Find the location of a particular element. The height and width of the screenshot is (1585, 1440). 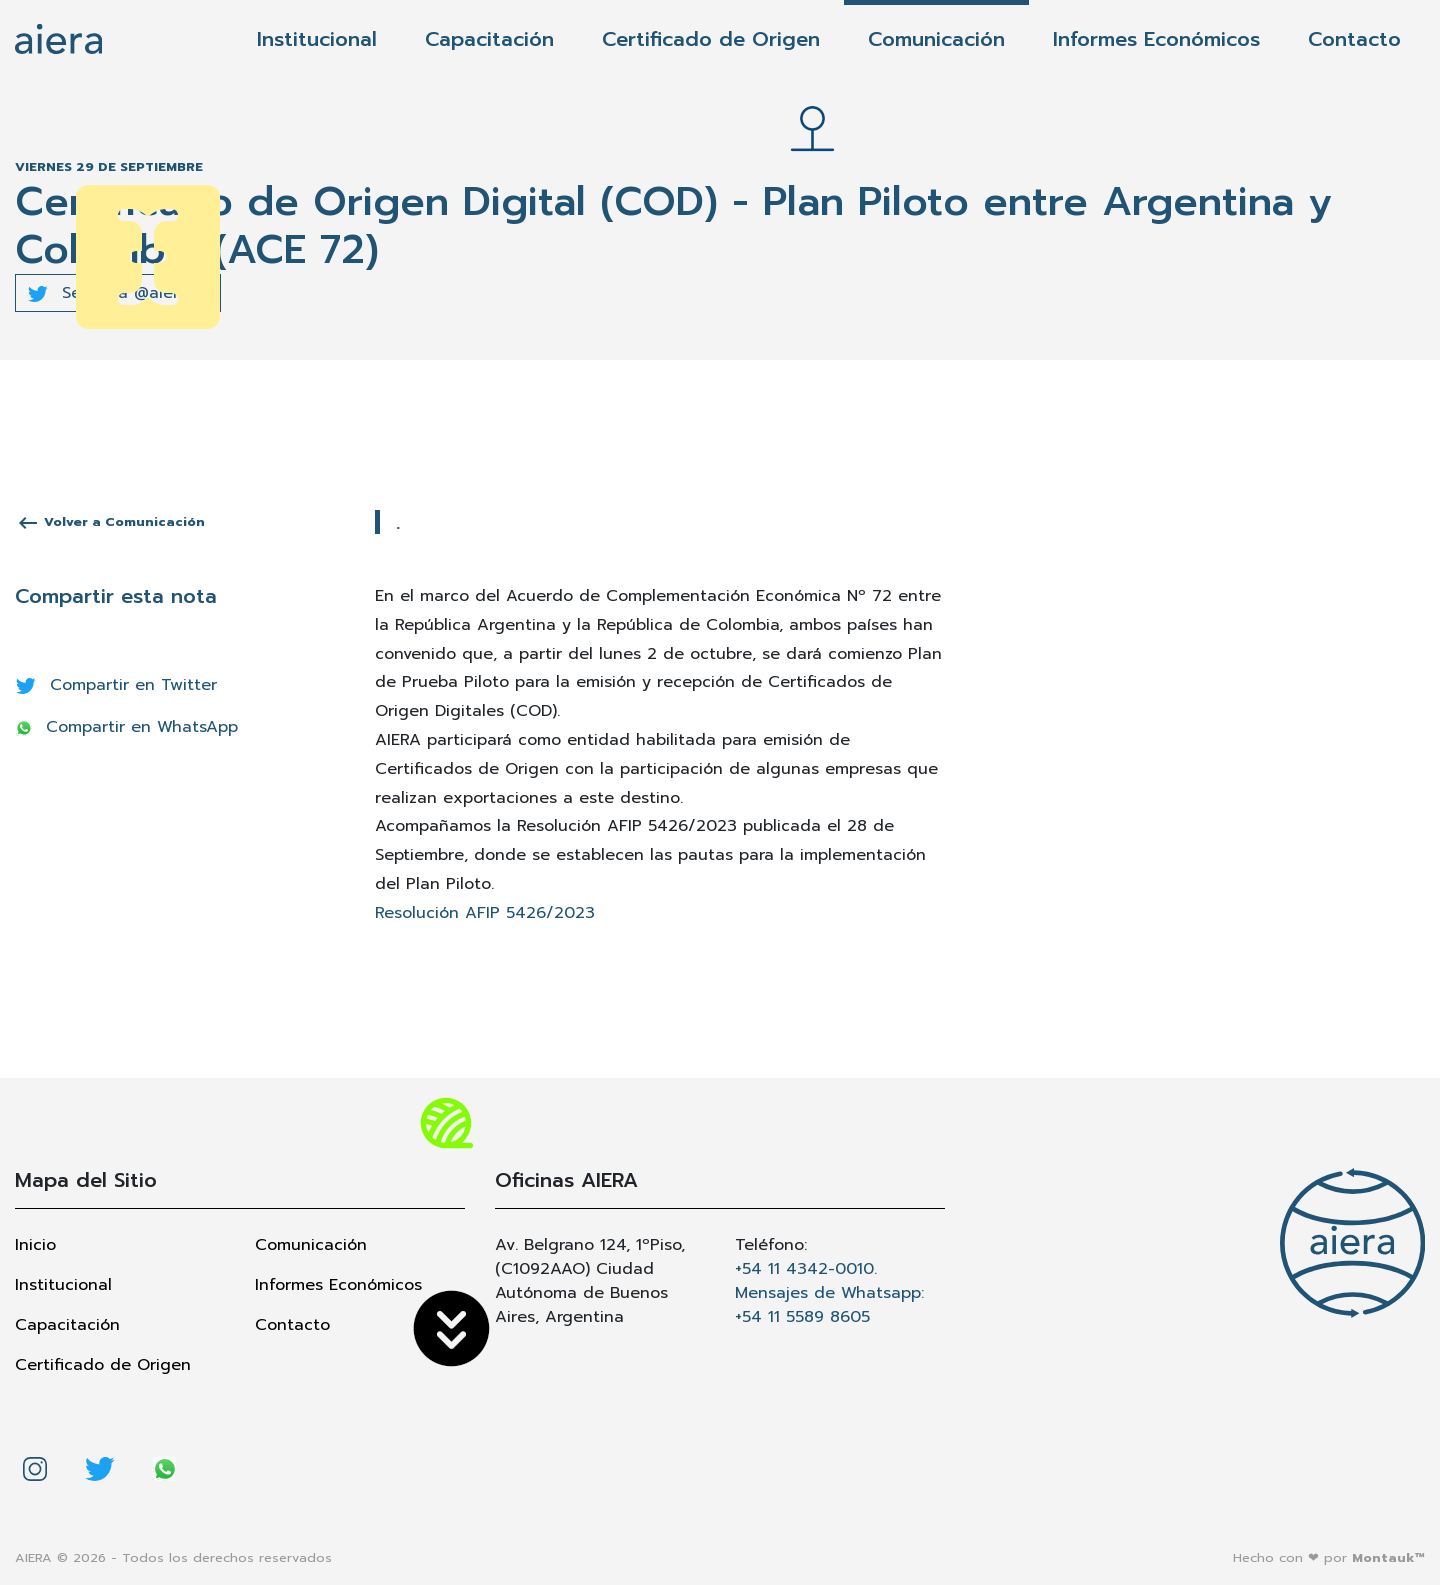

expand all content below is located at coordinates (451, 1328).